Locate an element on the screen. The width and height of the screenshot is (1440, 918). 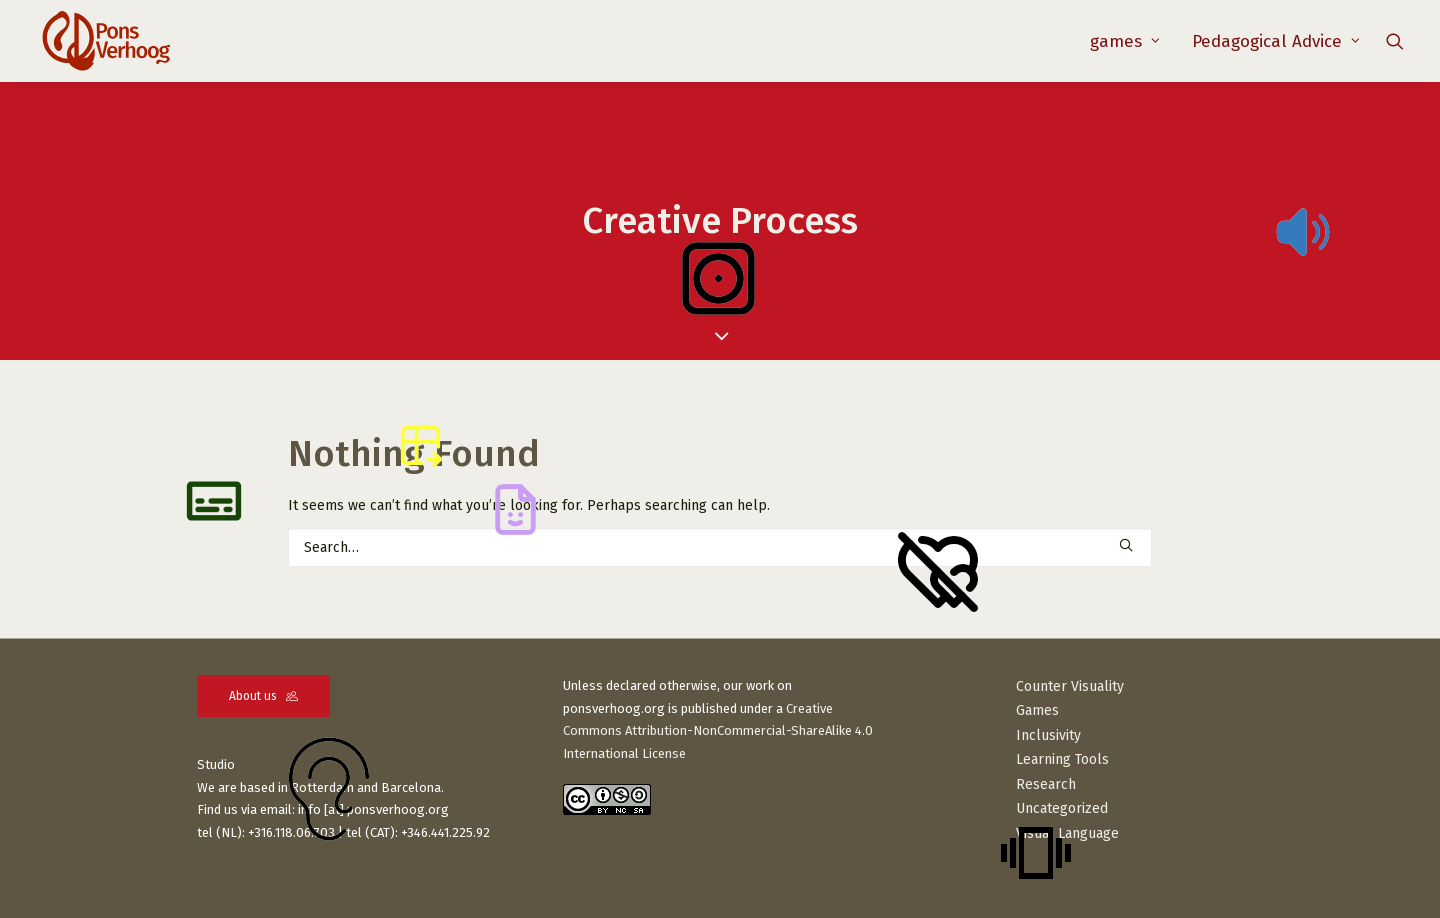
enable or disable subtitles is located at coordinates (214, 501).